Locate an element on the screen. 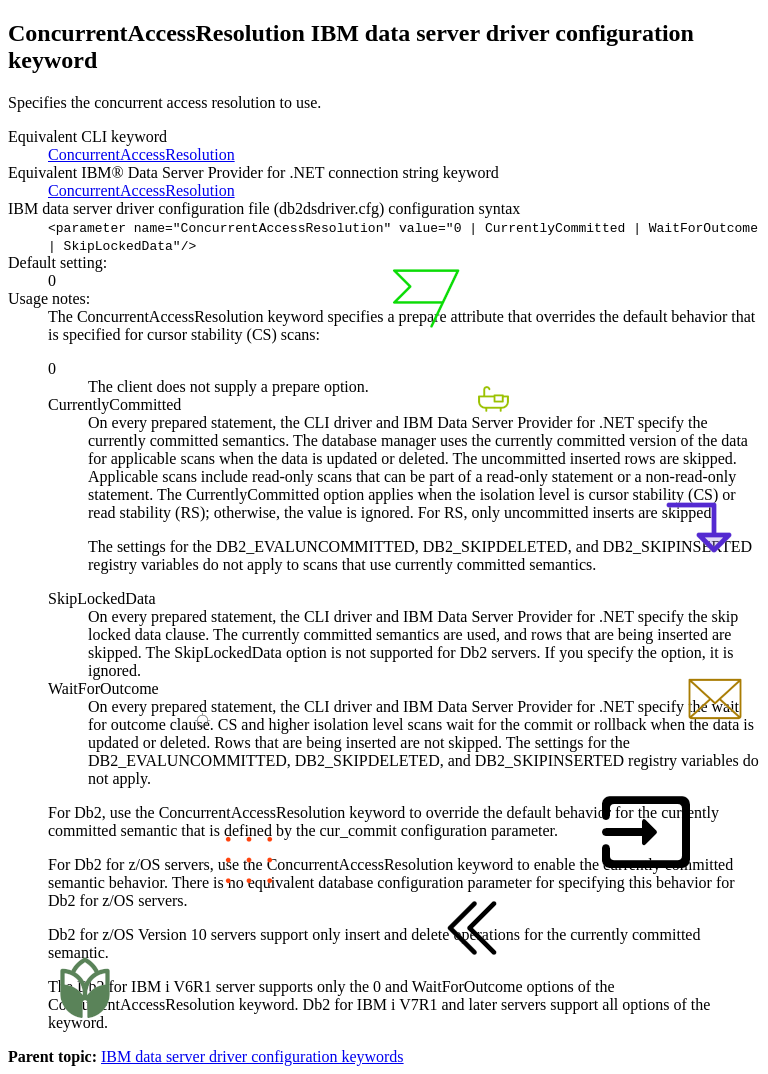  go back to the beginning is located at coordinates (472, 928).